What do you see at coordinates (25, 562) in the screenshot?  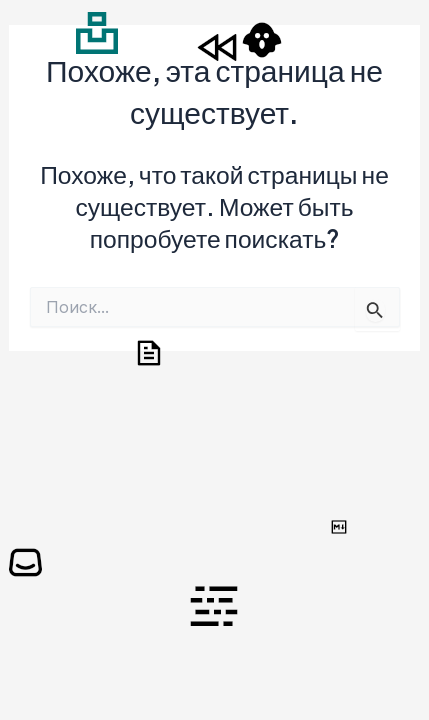 I see `open the Salla e-commerce platform` at bounding box center [25, 562].